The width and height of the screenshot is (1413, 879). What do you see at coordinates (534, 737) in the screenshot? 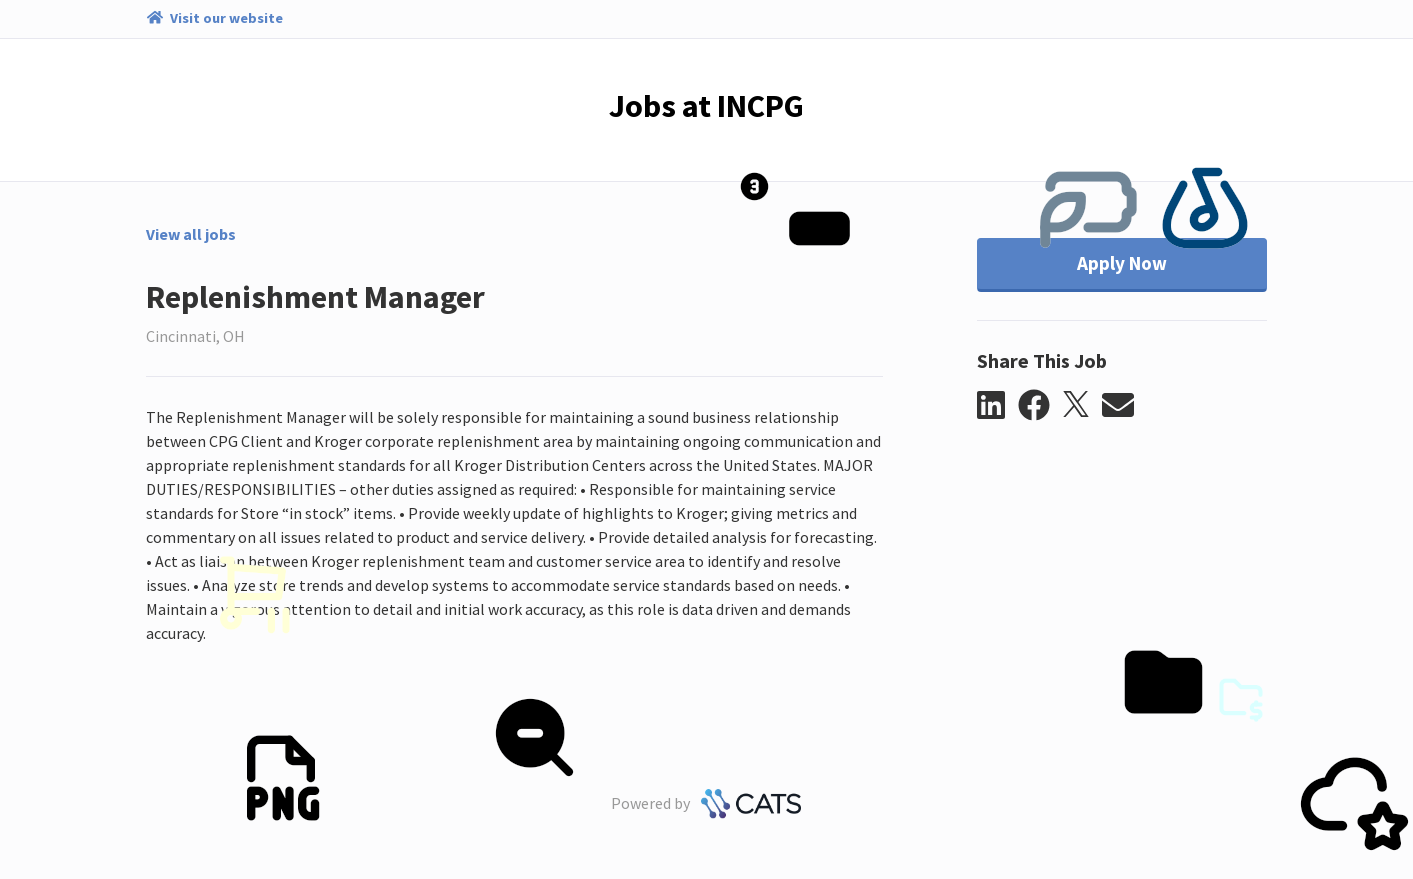
I see `zoom out or reduce magnification` at bounding box center [534, 737].